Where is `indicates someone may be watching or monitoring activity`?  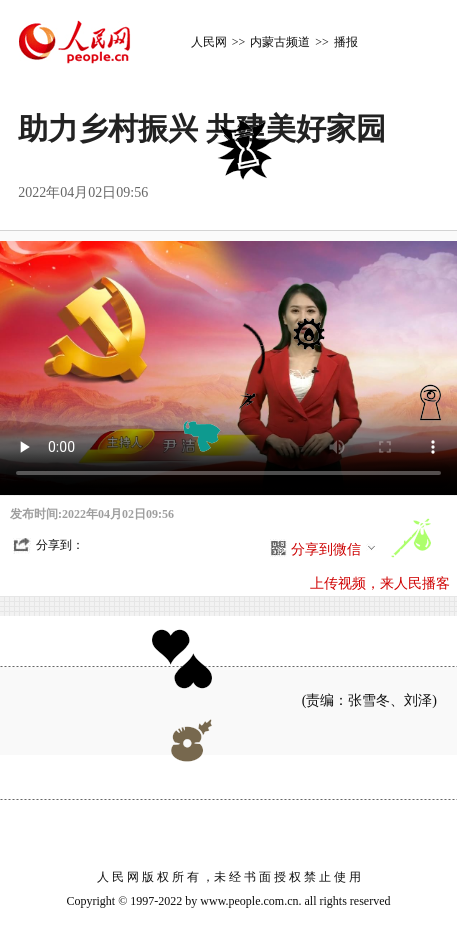 indicates someone may be watching or monitoring activity is located at coordinates (430, 402).